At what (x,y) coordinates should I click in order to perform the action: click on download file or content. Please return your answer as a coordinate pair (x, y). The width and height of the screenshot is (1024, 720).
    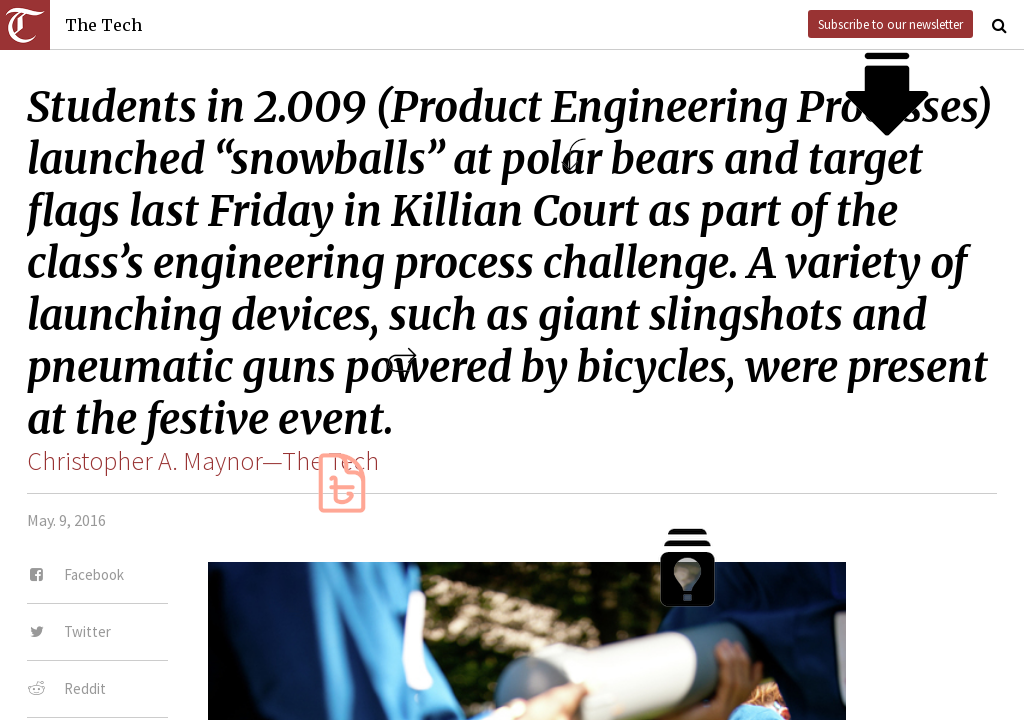
    Looking at the image, I should click on (887, 91).